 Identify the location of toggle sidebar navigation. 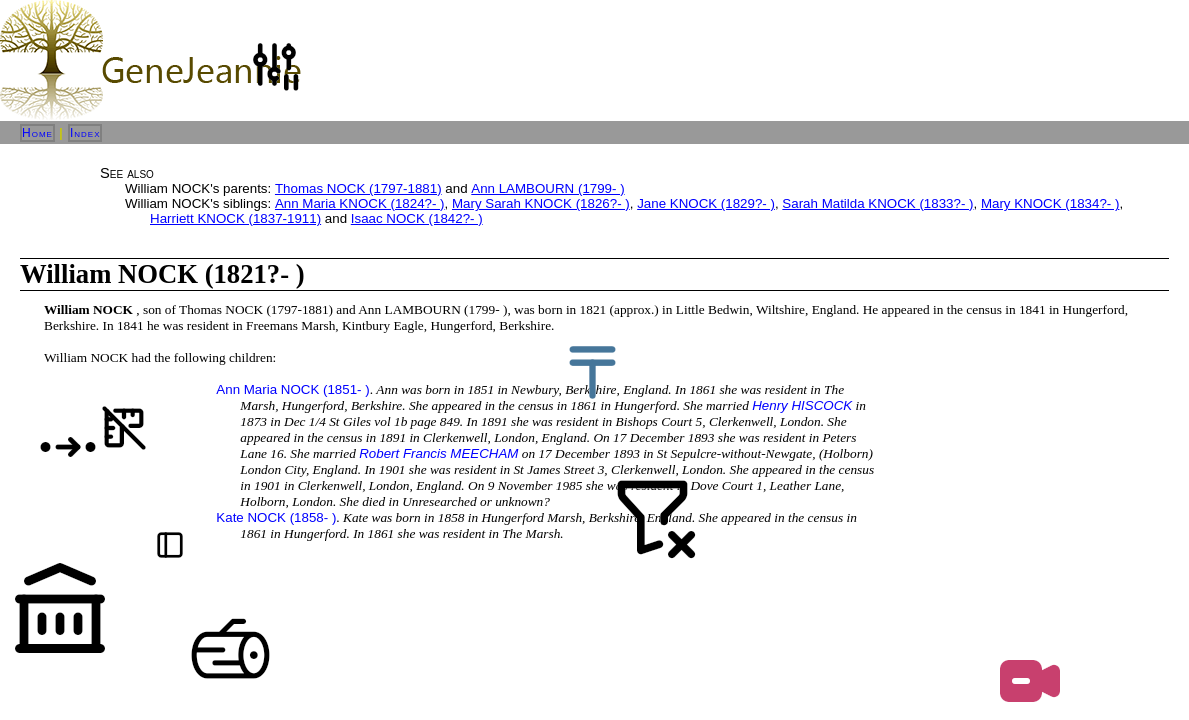
(170, 545).